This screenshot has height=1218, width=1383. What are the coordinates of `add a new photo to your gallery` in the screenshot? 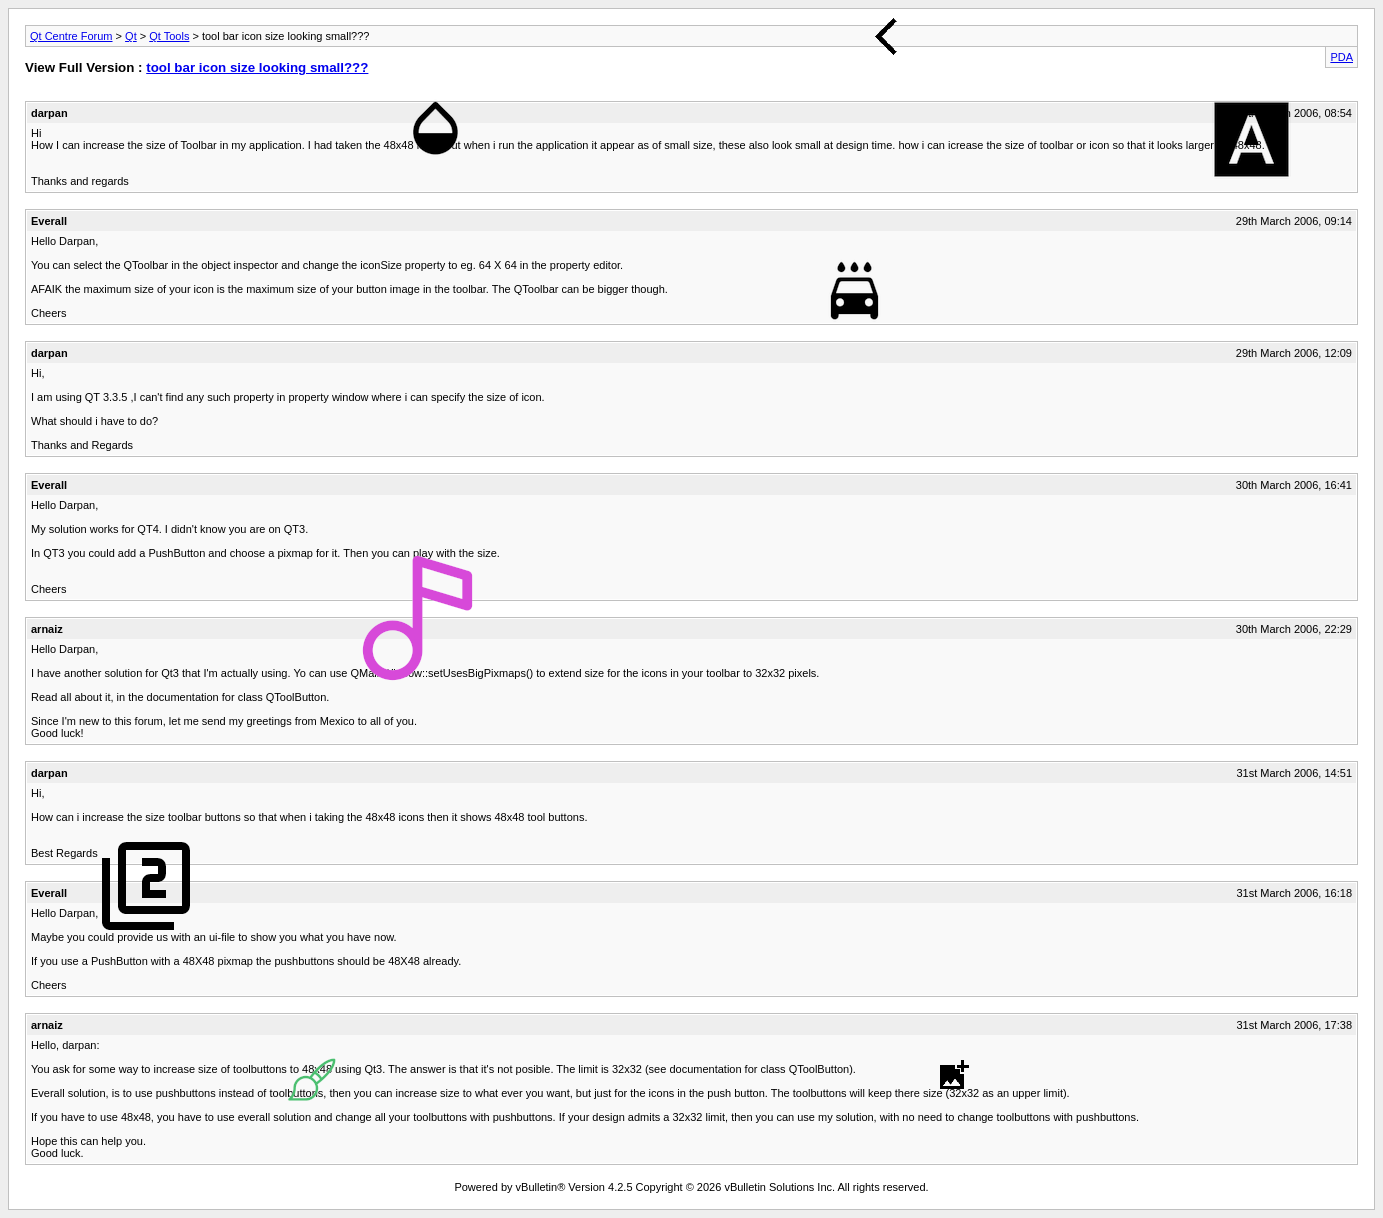 It's located at (953, 1075).